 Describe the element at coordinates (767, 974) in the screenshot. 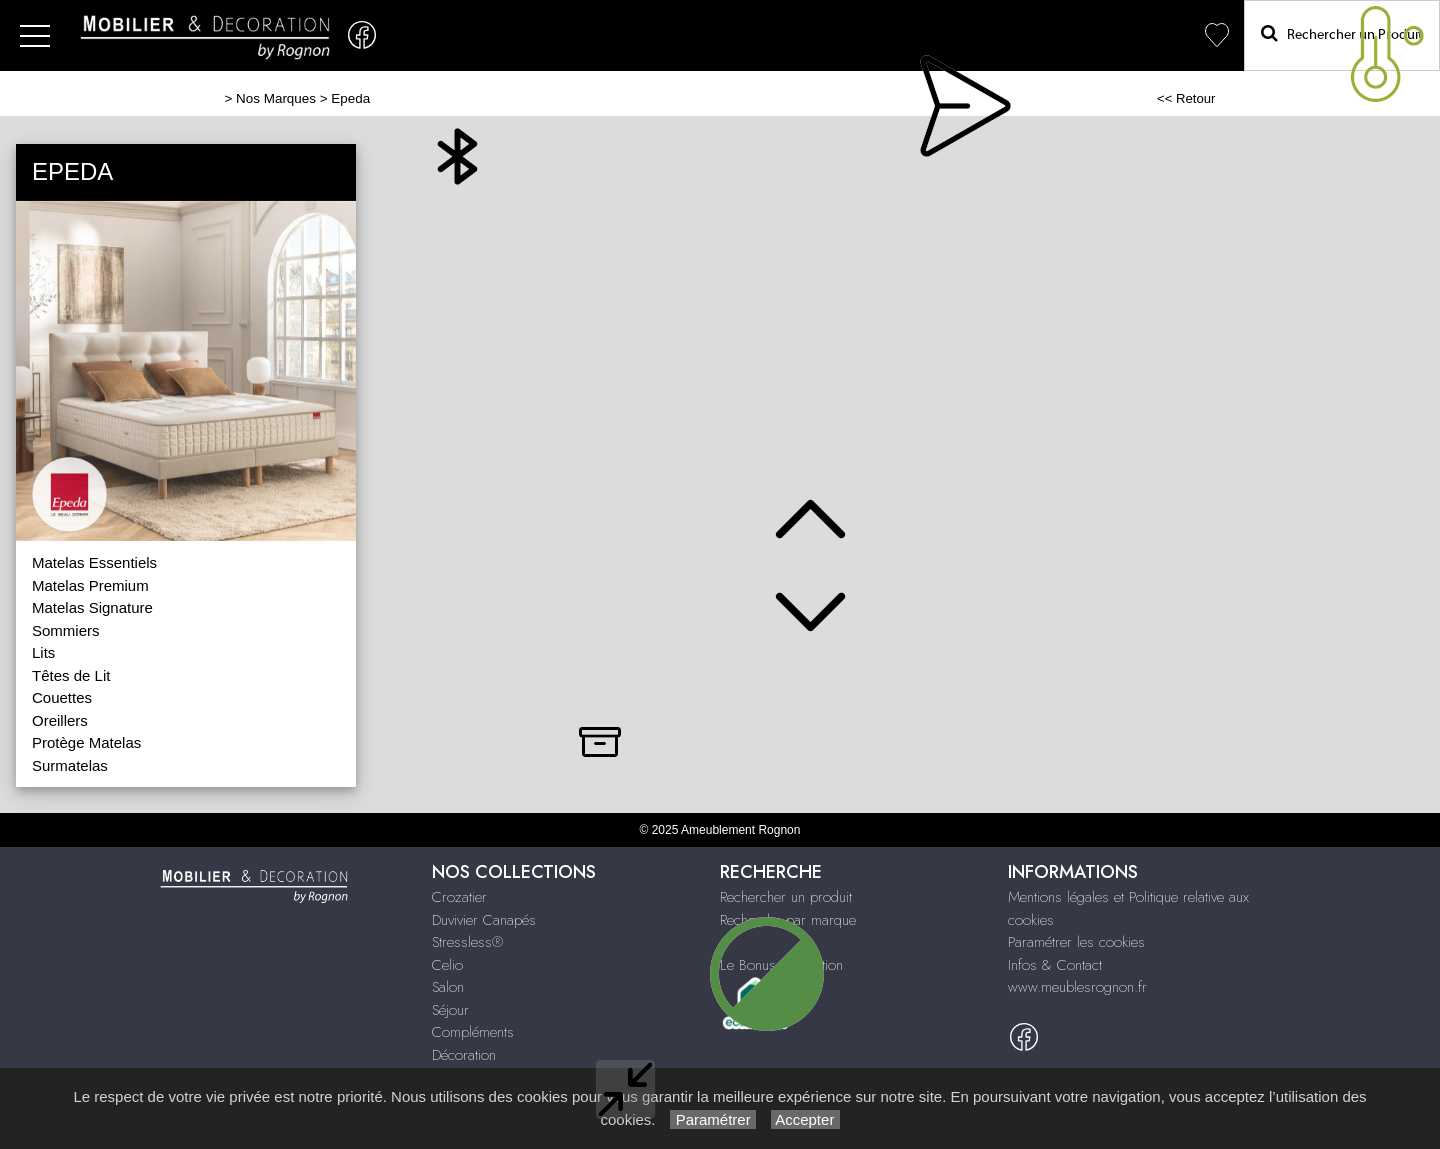

I see `toggle contrast or dark/light mode` at that location.